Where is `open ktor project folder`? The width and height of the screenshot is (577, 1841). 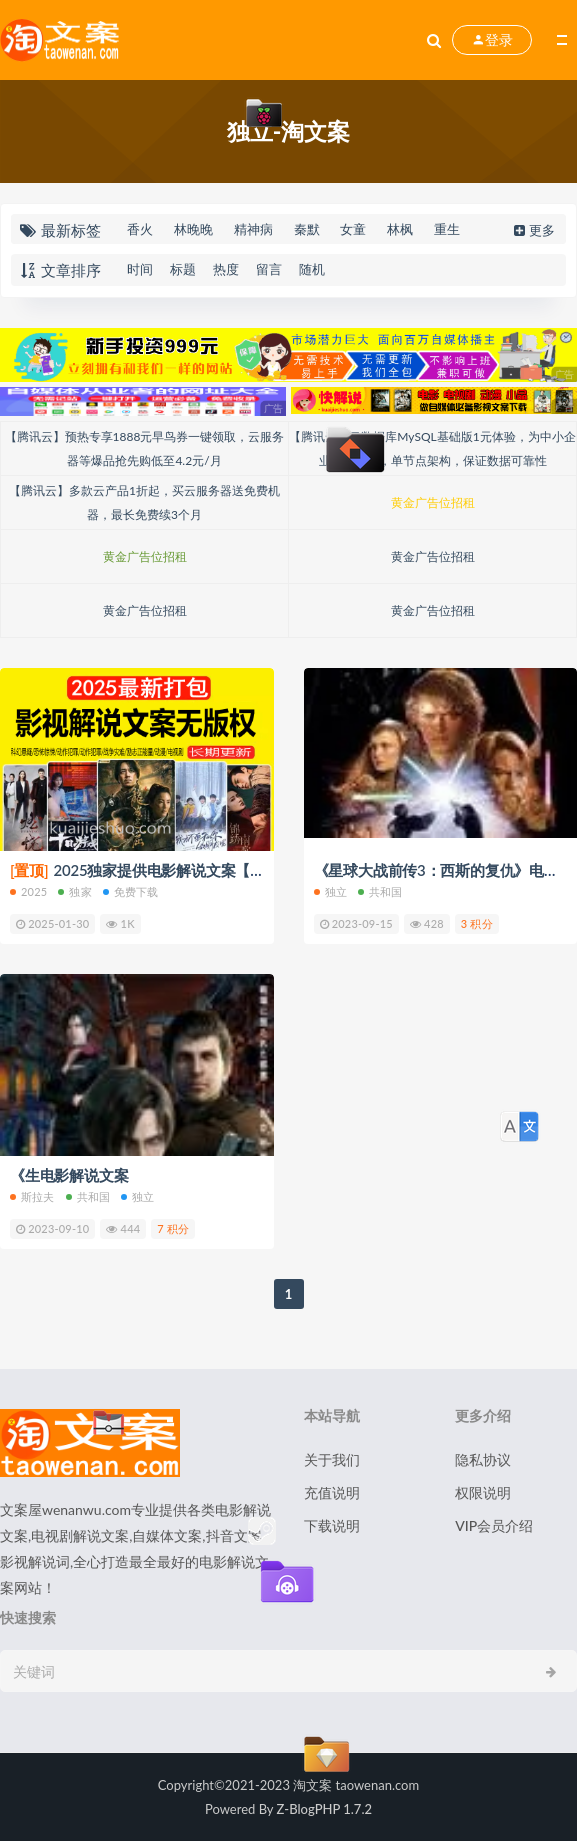 open ktor project folder is located at coordinates (355, 451).